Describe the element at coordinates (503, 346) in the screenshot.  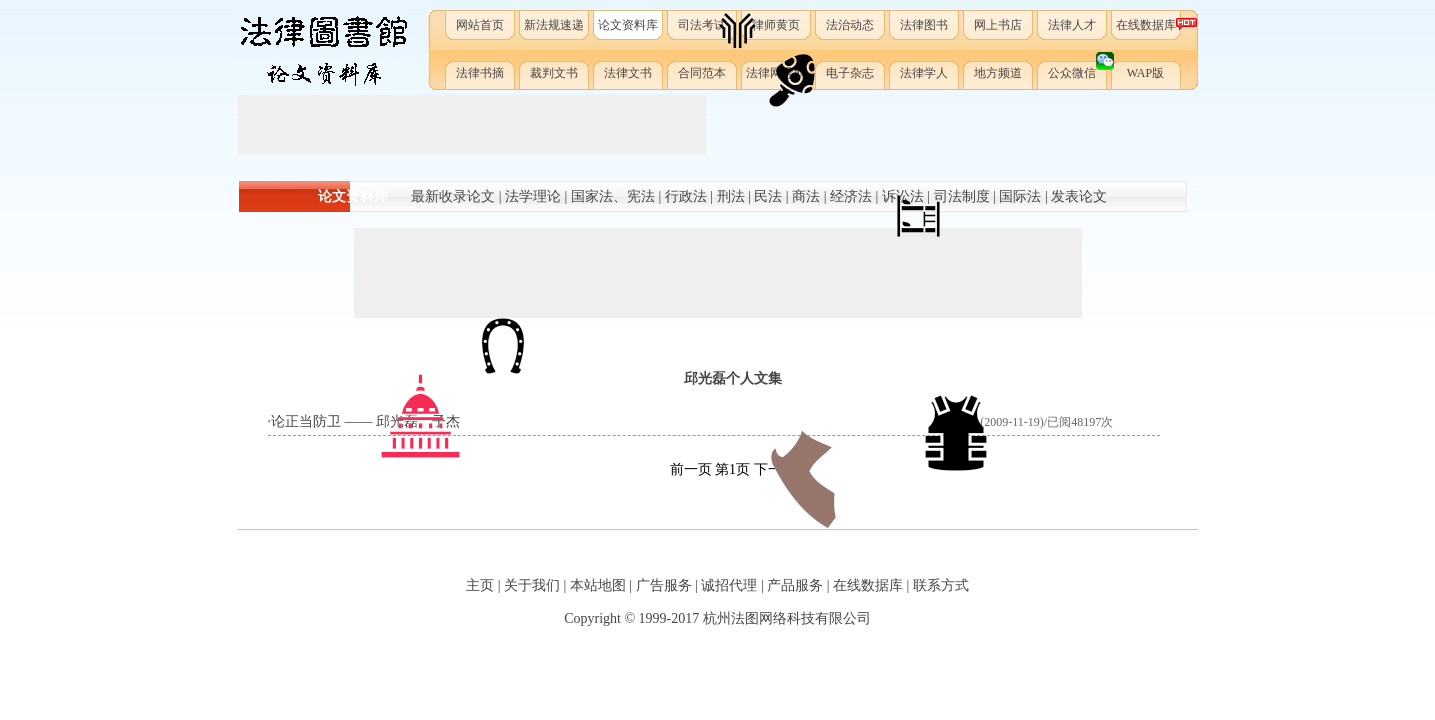
I see `access luck or fortune-related game features` at that location.